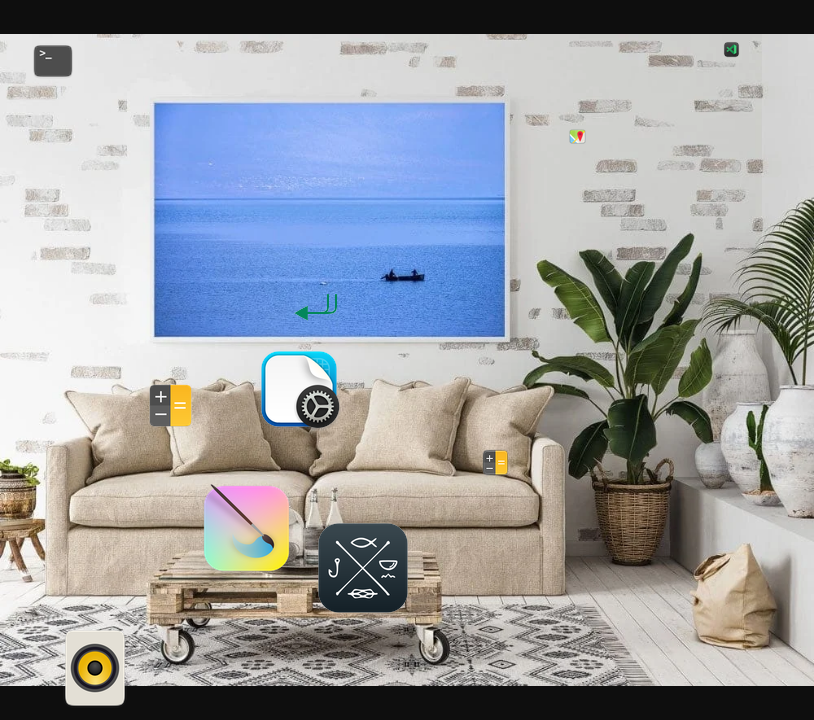 Image resolution: width=814 pixels, height=720 pixels. Describe the element at coordinates (246, 528) in the screenshot. I see `open krita digital painting application` at that location.